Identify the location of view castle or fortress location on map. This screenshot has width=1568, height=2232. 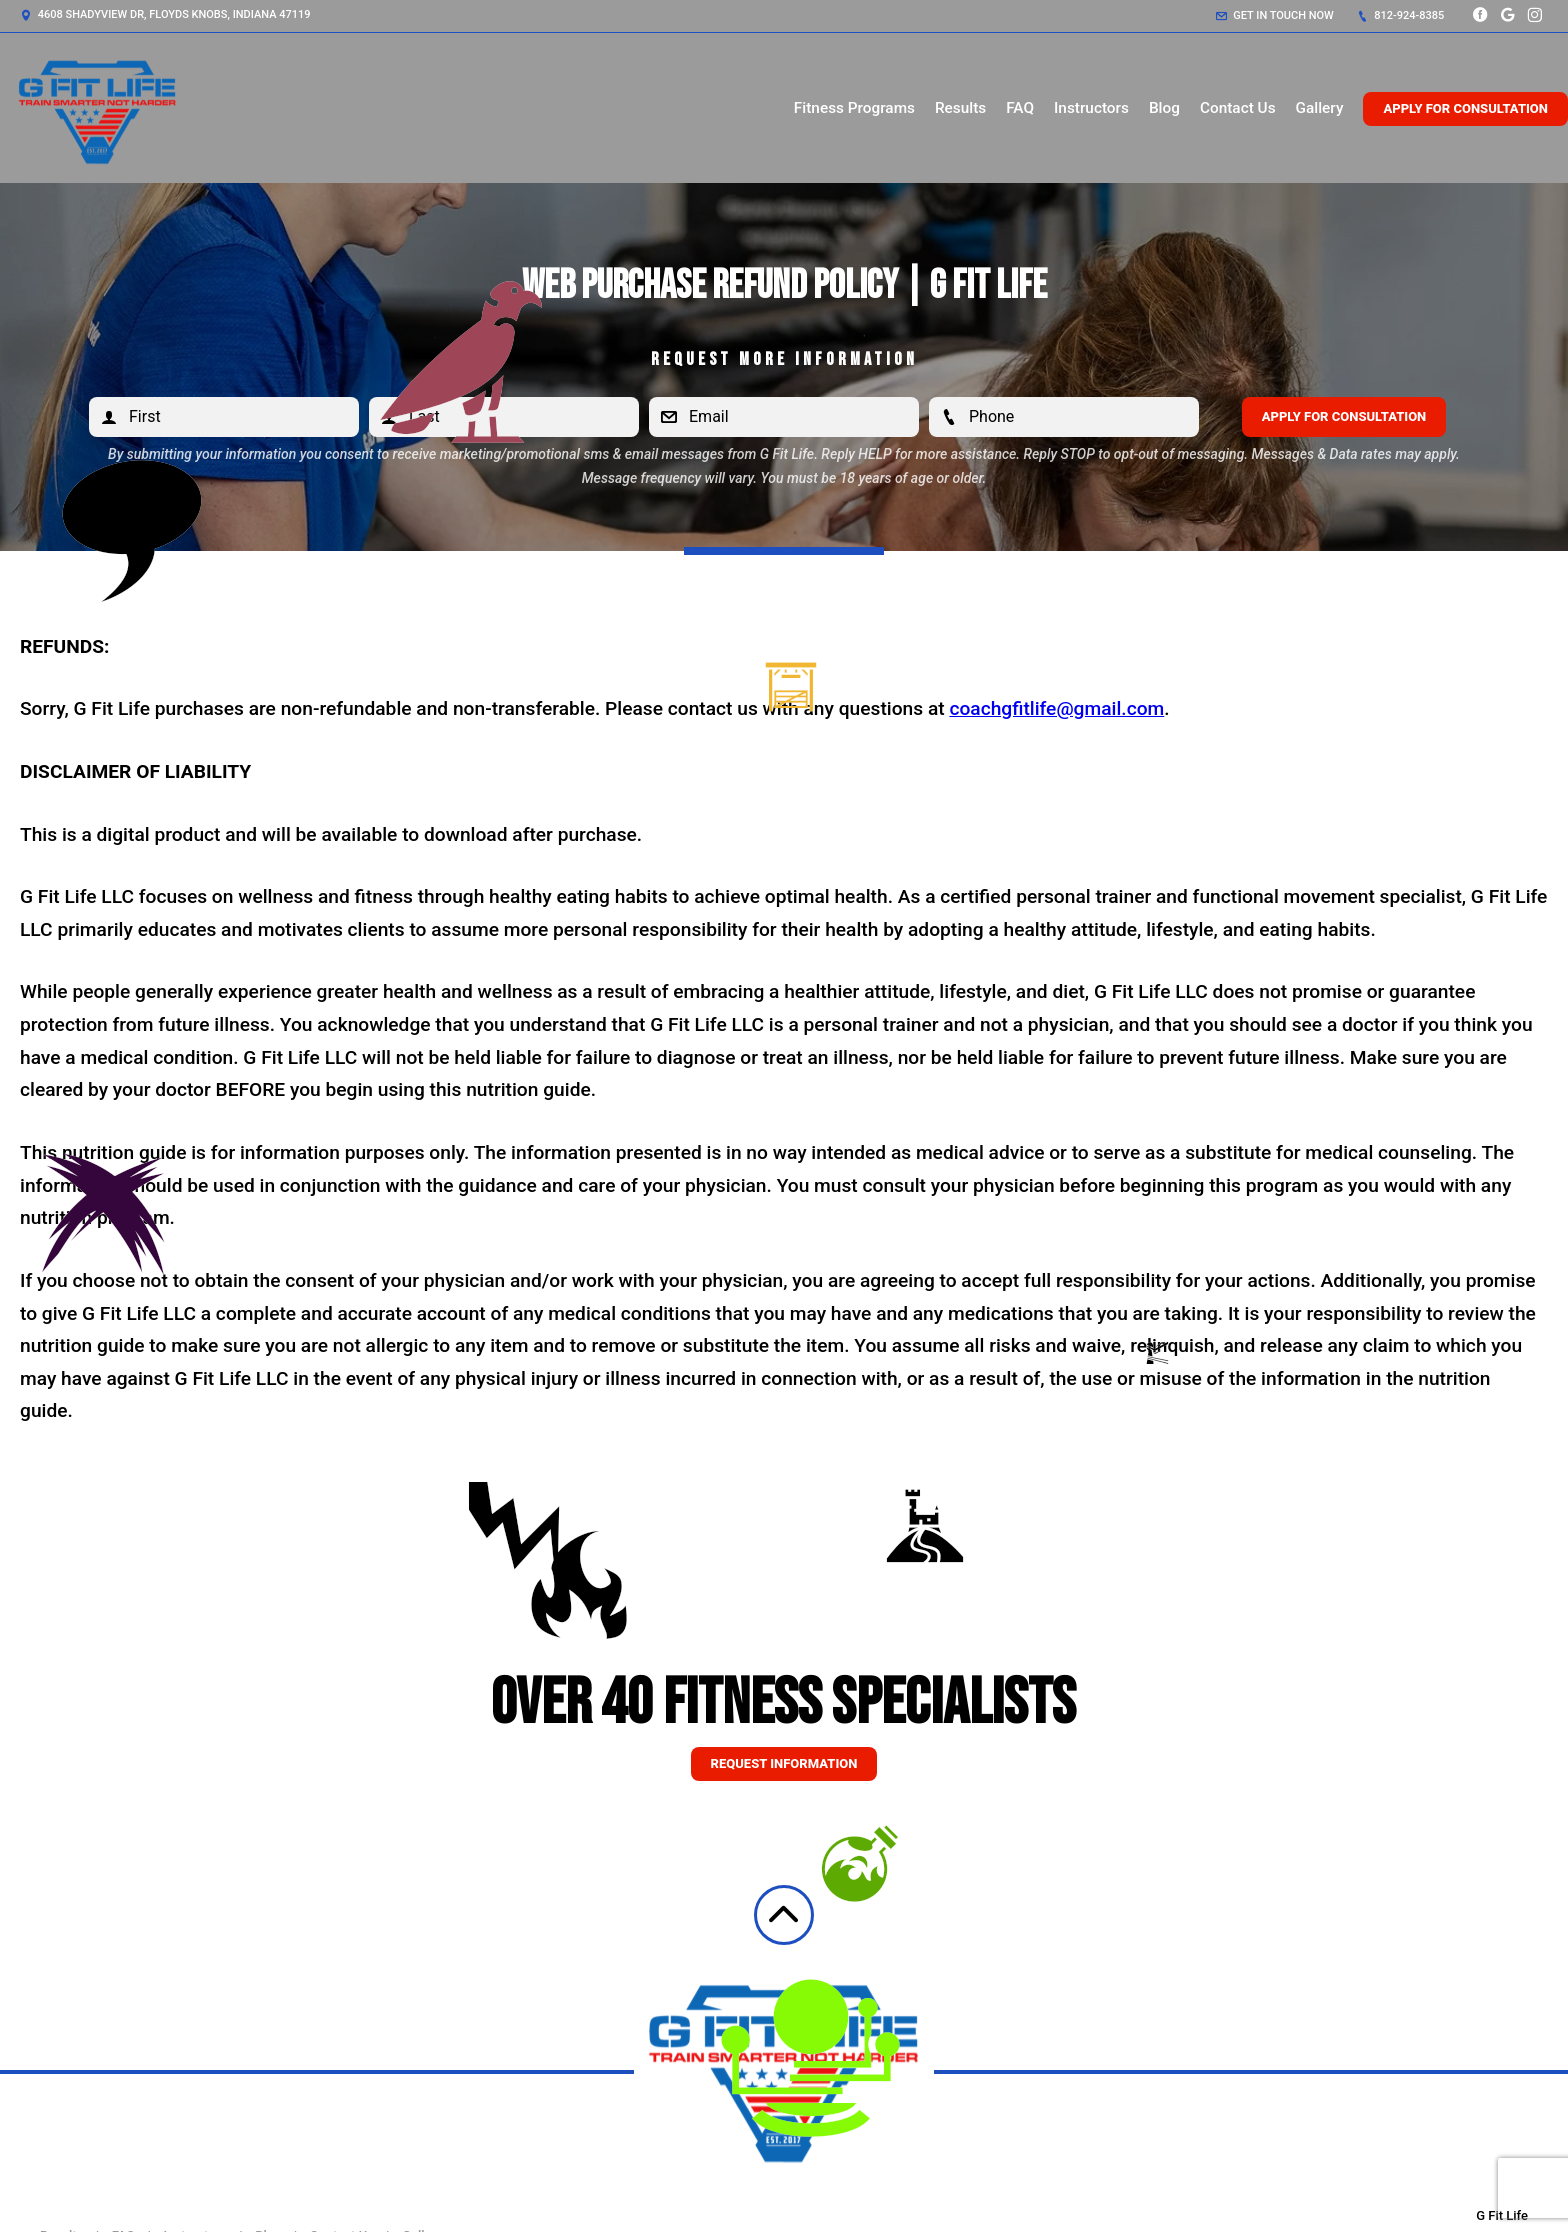
(925, 1524).